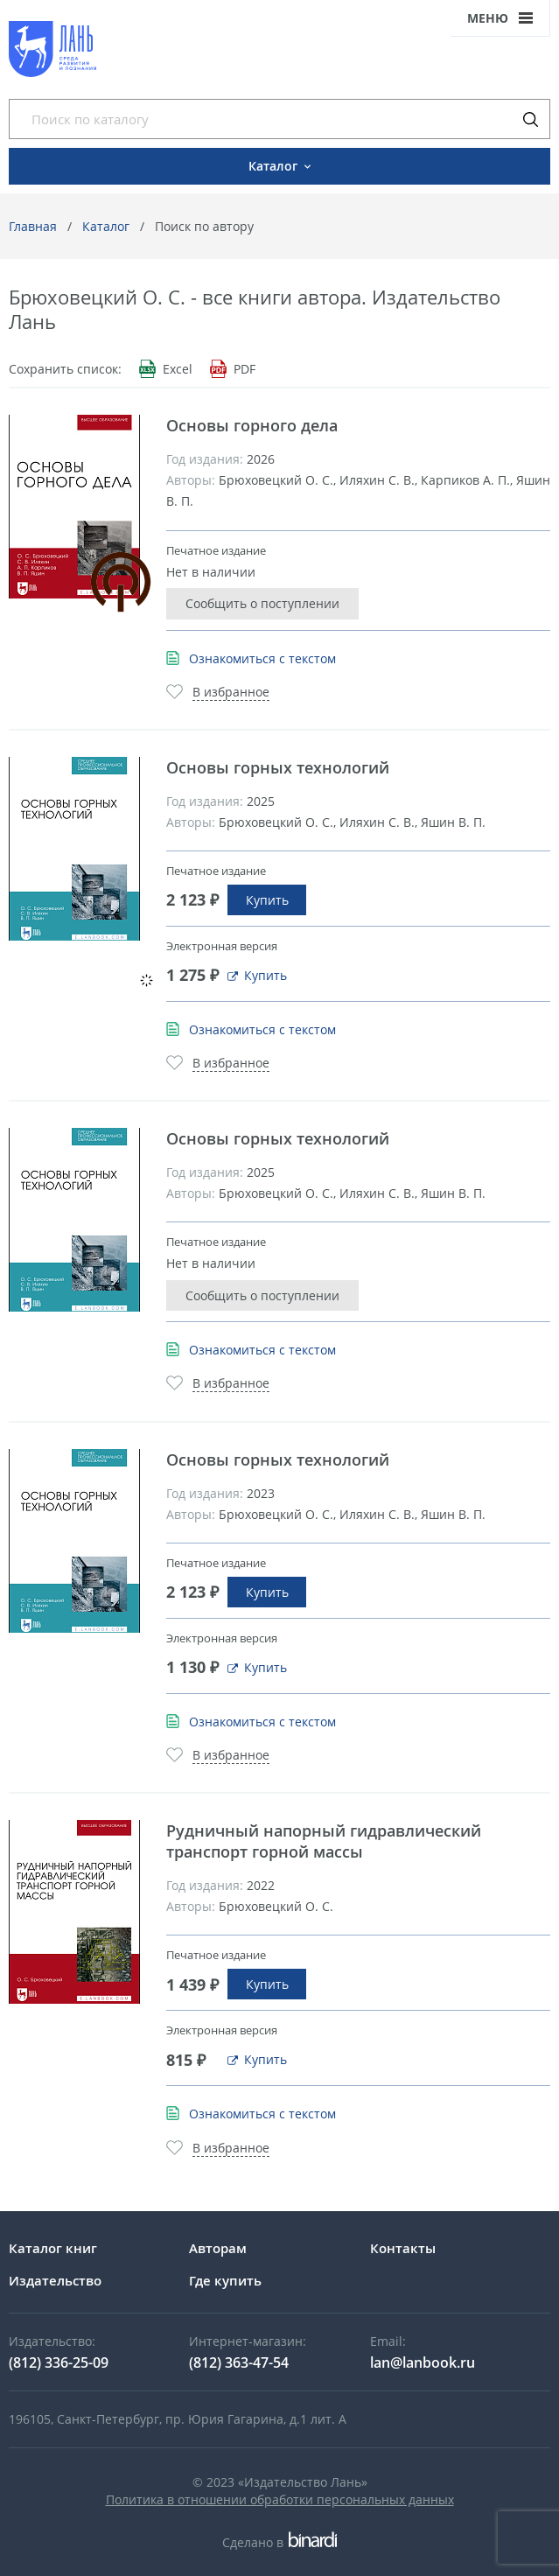  What do you see at coordinates (121, 582) in the screenshot?
I see `indicates network signal or broadcast strength` at bounding box center [121, 582].